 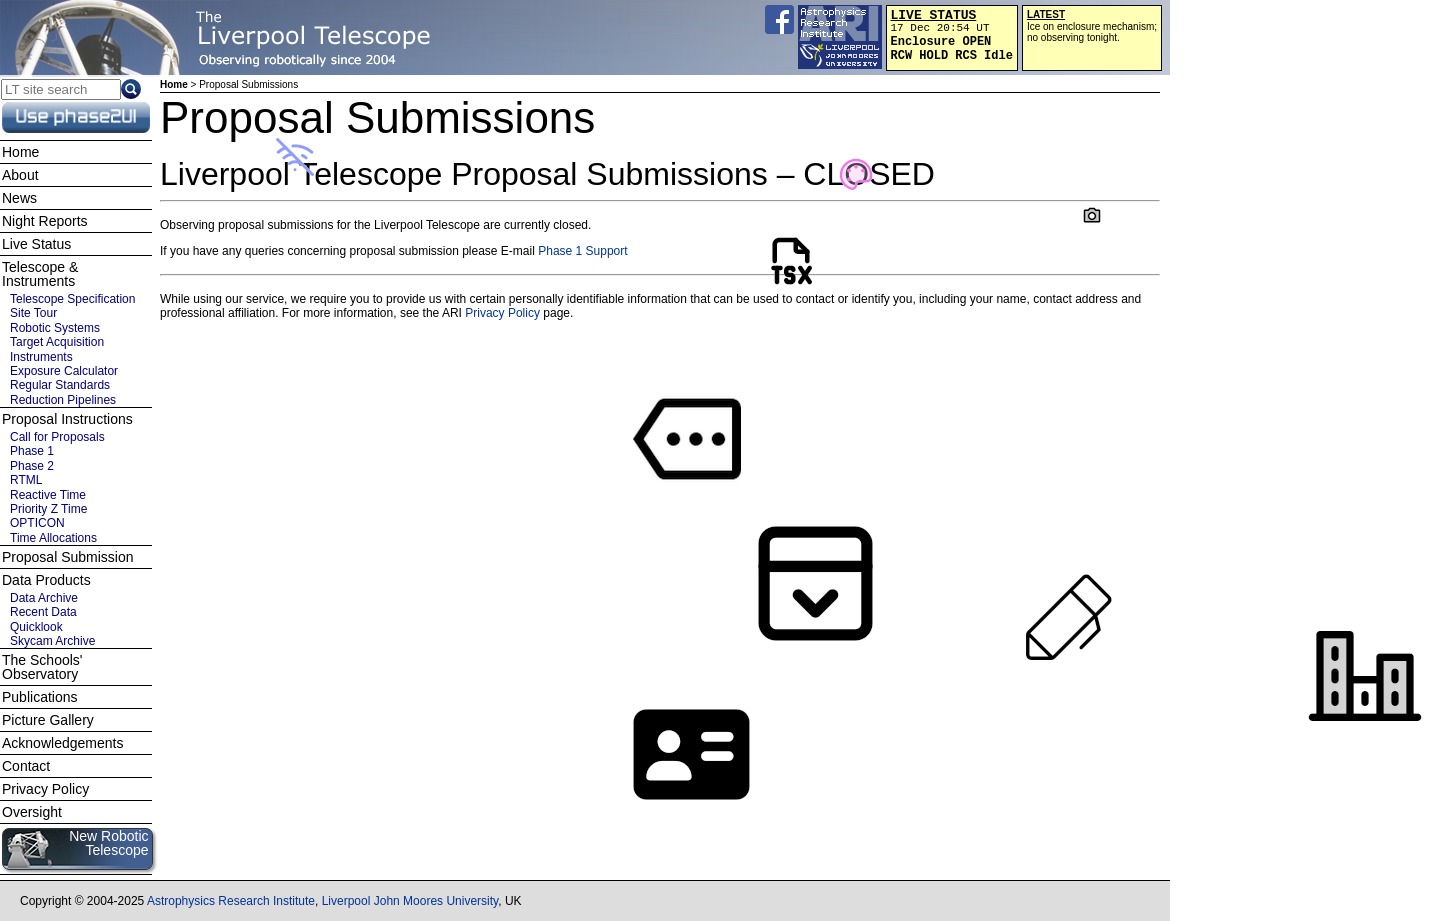 What do you see at coordinates (856, 175) in the screenshot?
I see `customize theme or color settings` at bounding box center [856, 175].